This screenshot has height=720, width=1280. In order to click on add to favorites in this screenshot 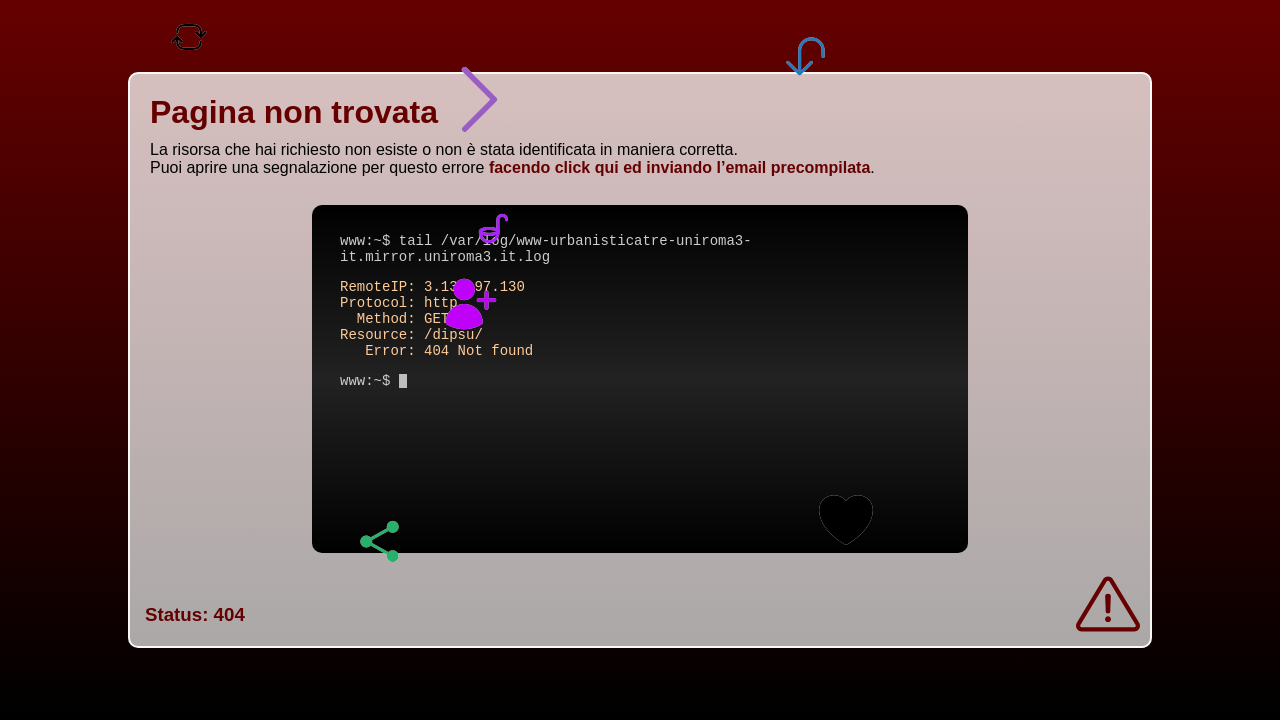, I will do `click(846, 520)`.